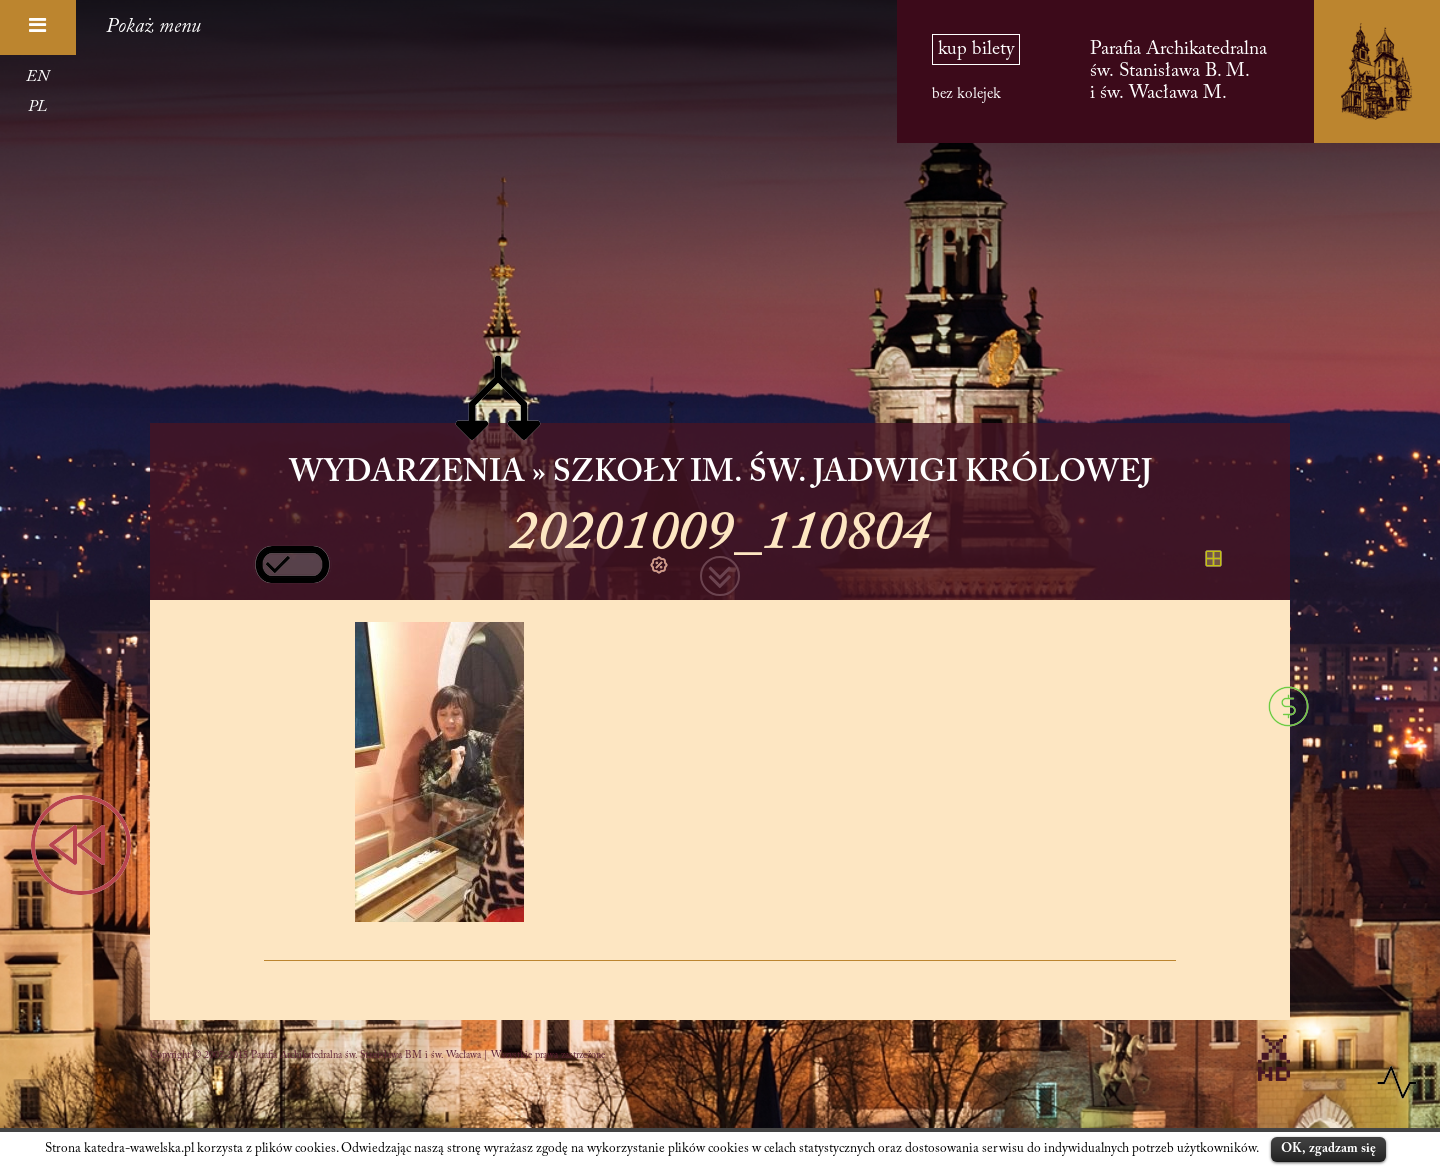 The image size is (1440, 1167). I want to click on view items in grid layout, so click(1213, 558).